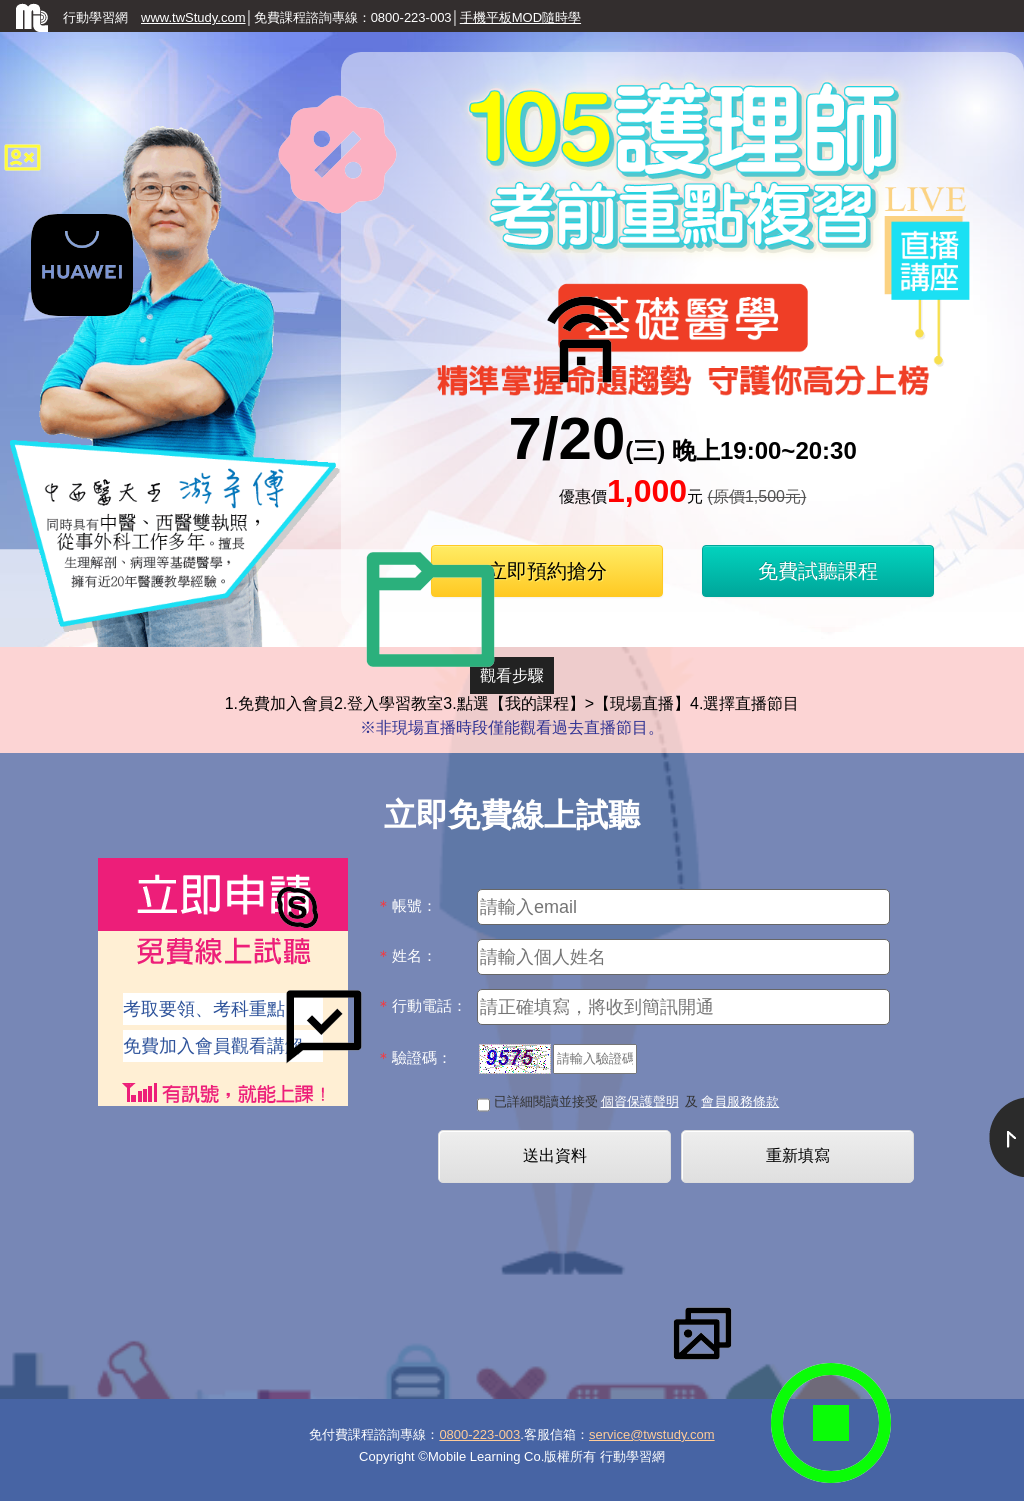 This screenshot has width=1024, height=1501. I want to click on open folder to view files, so click(430, 609).